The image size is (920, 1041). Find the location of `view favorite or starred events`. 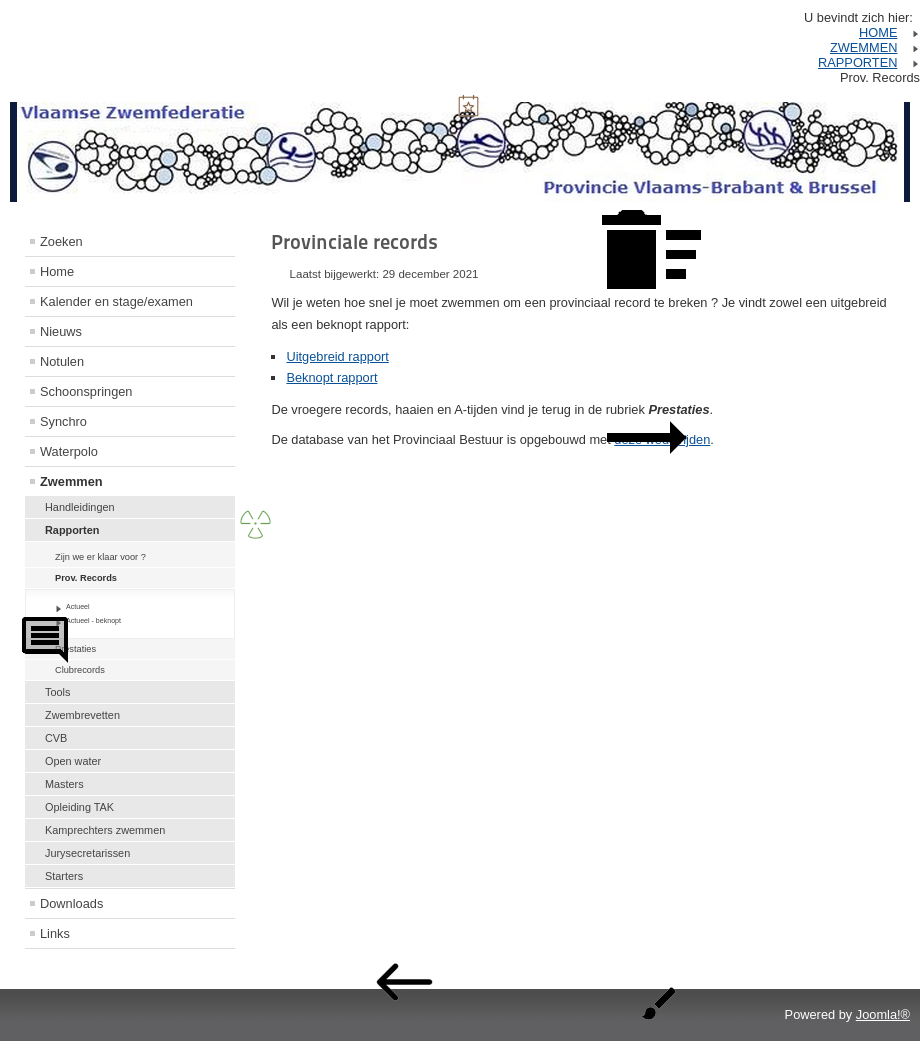

view favorite or starred events is located at coordinates (468, 106).